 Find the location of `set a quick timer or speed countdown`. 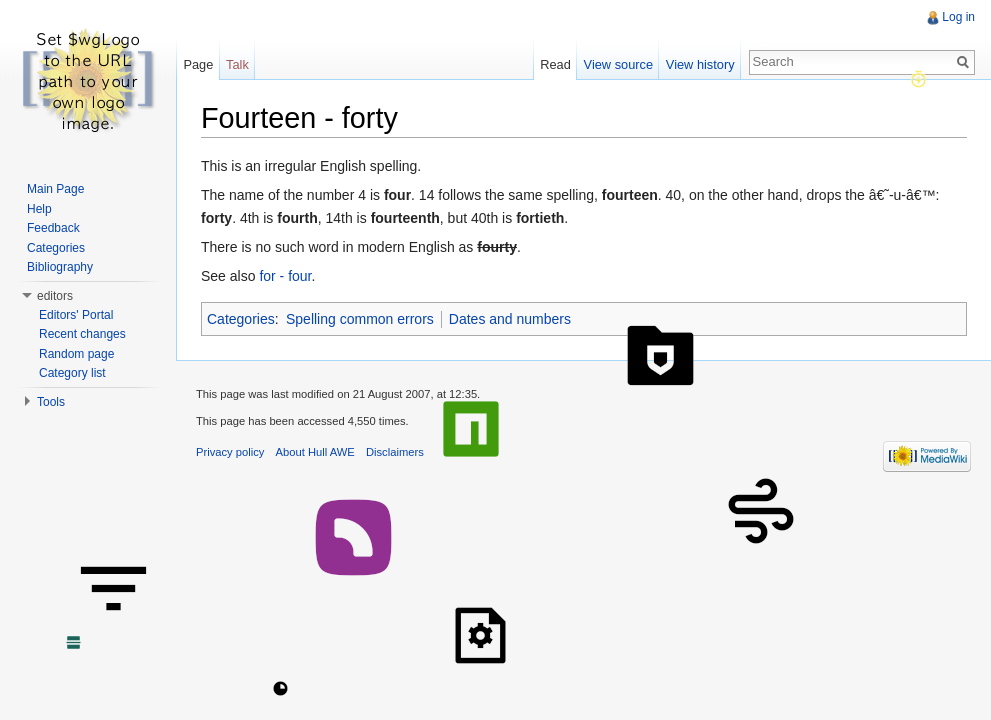

set a quick timer or speed countdown is located at coordinates (918, 79).